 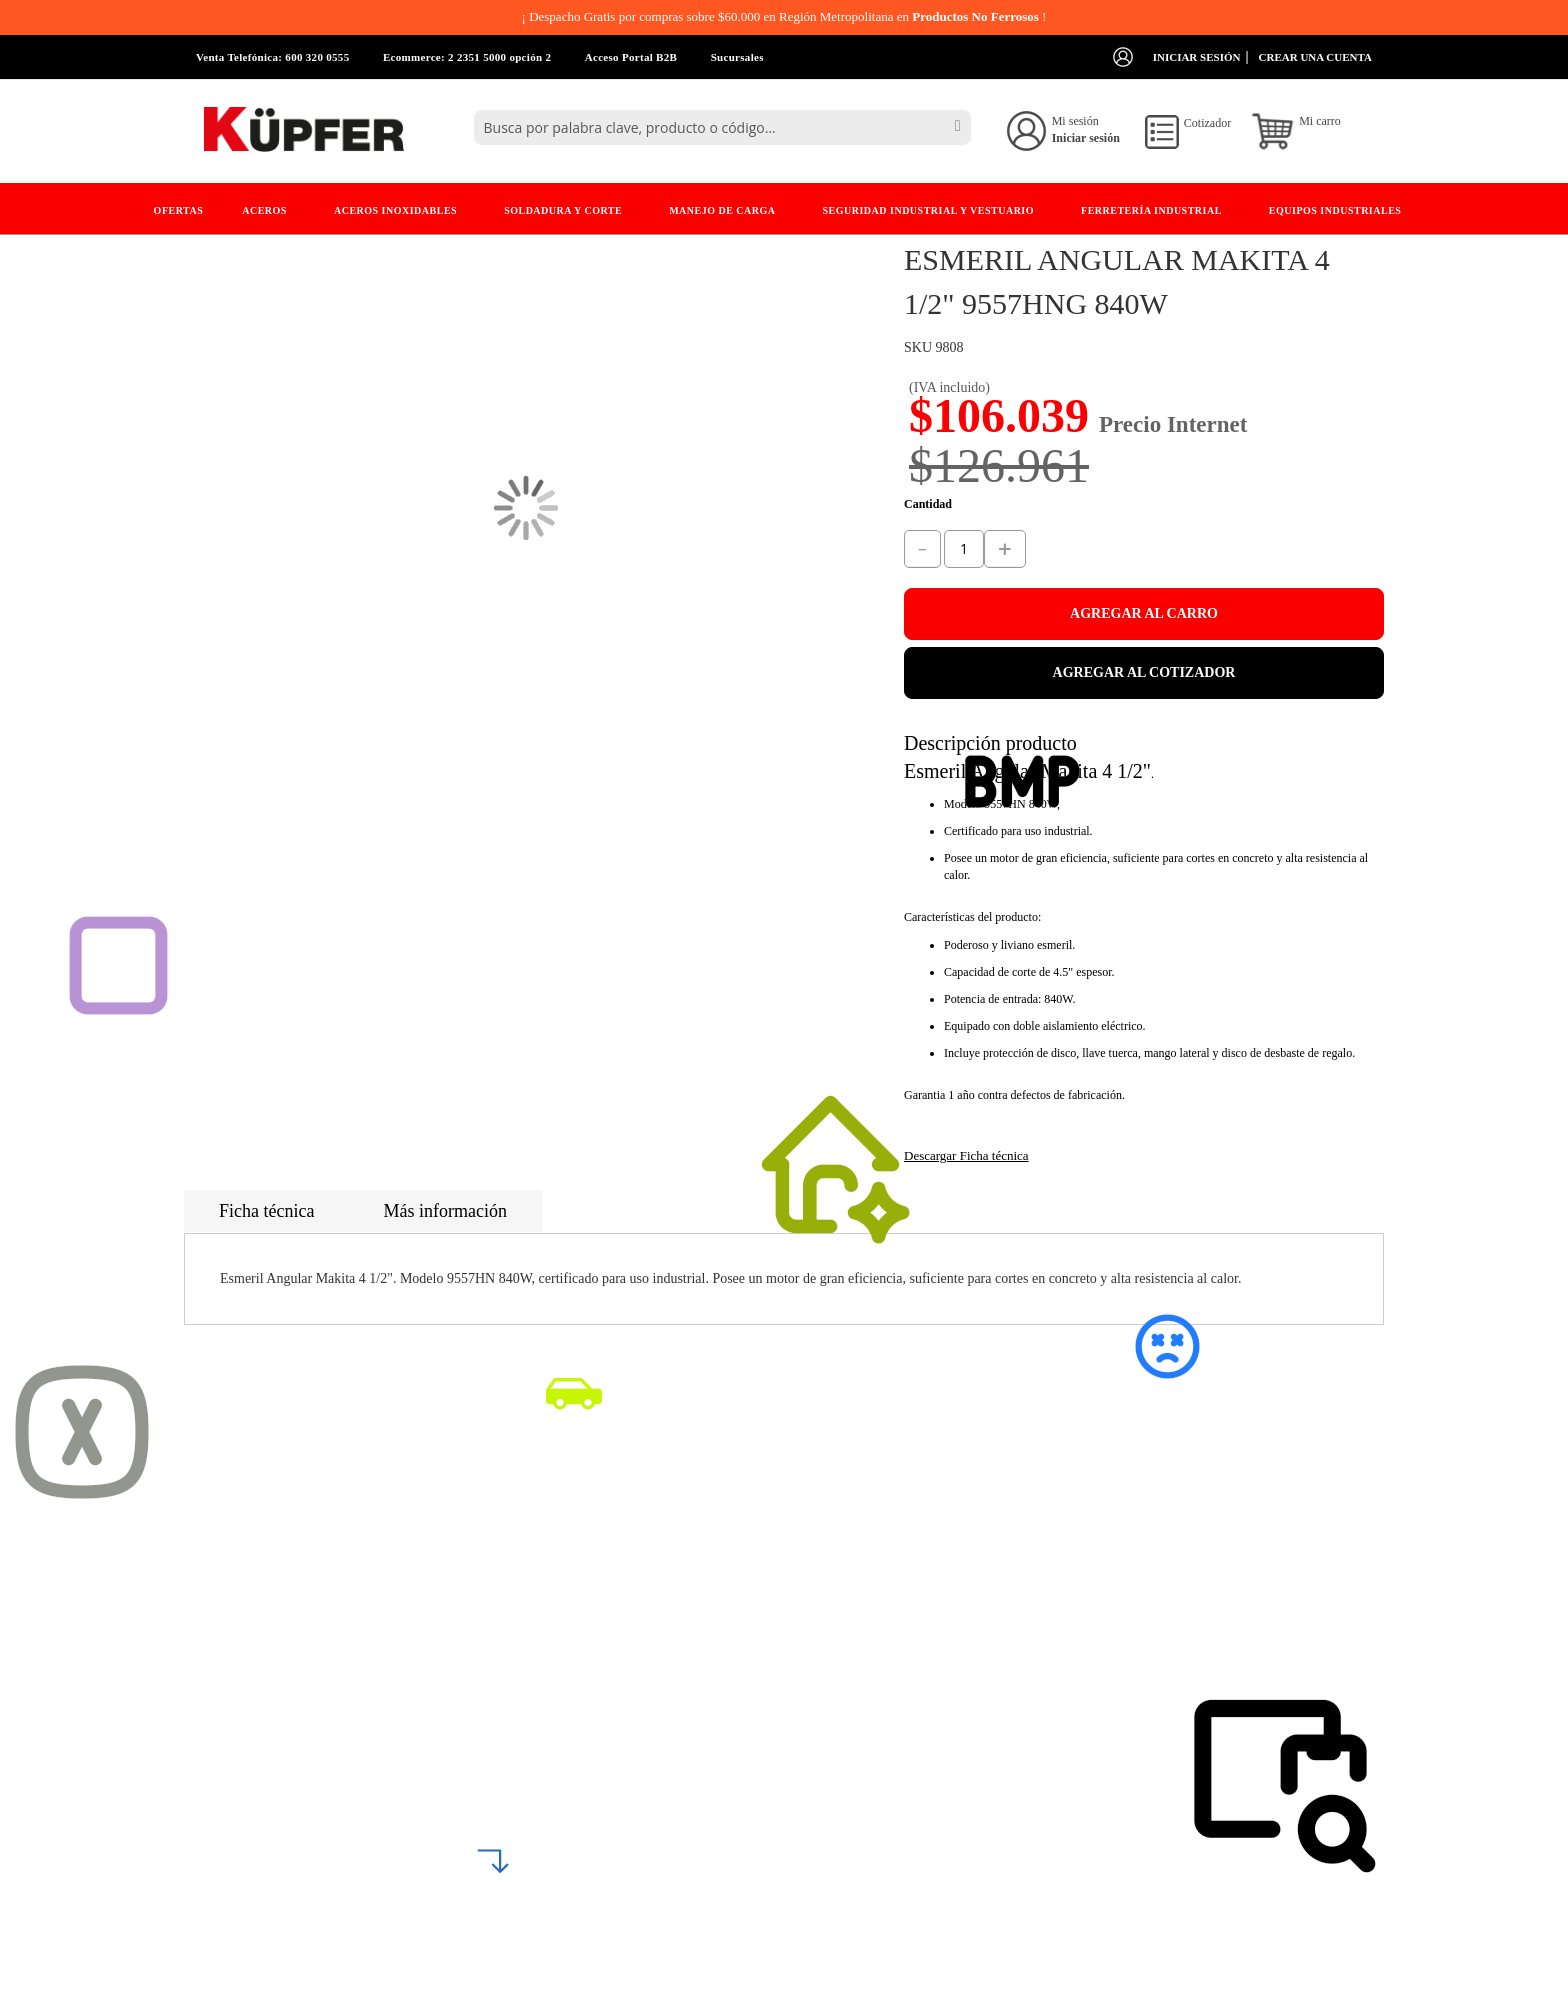 I want to click on stop media playback, so click(x=118, y=965).